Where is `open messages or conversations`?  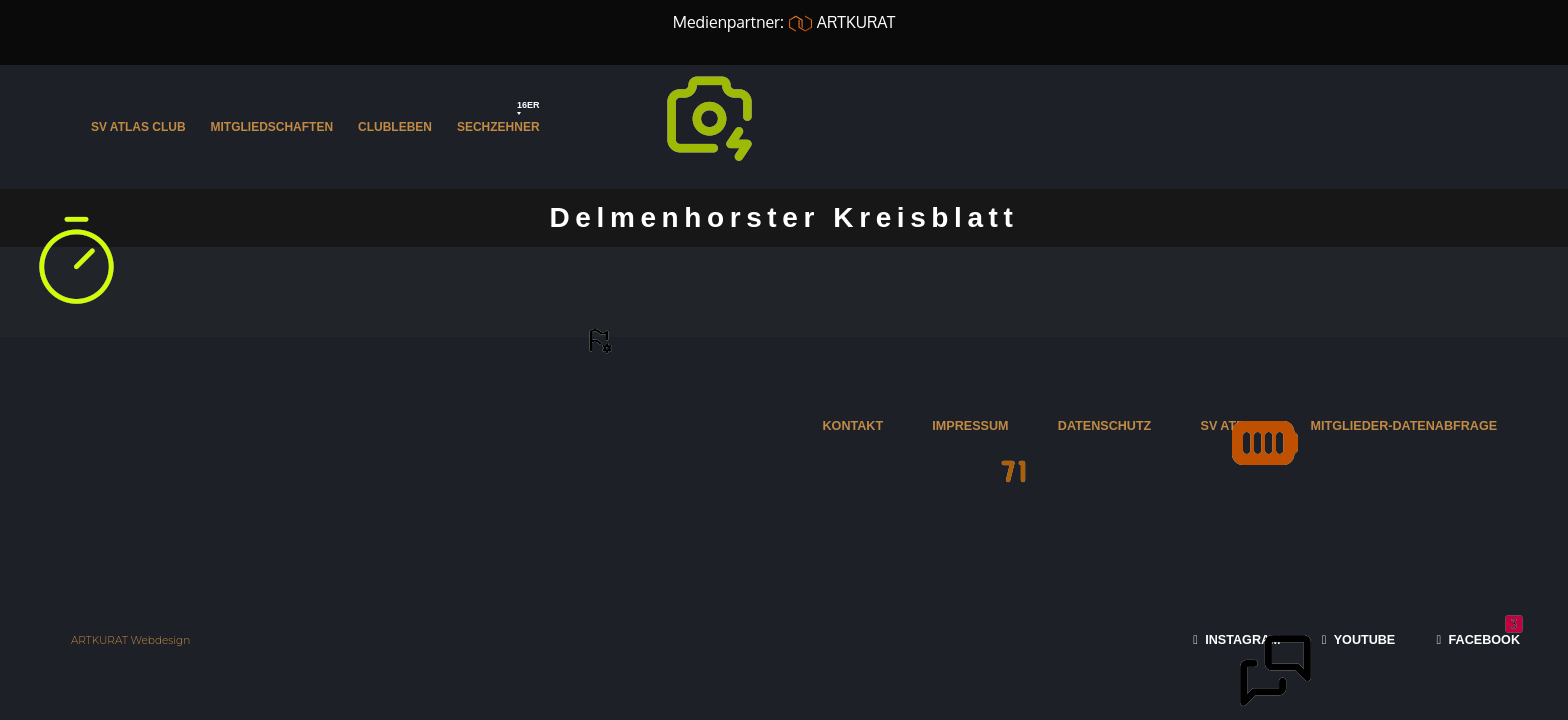 open messages or conversations is located at coordinates (1275, 670).